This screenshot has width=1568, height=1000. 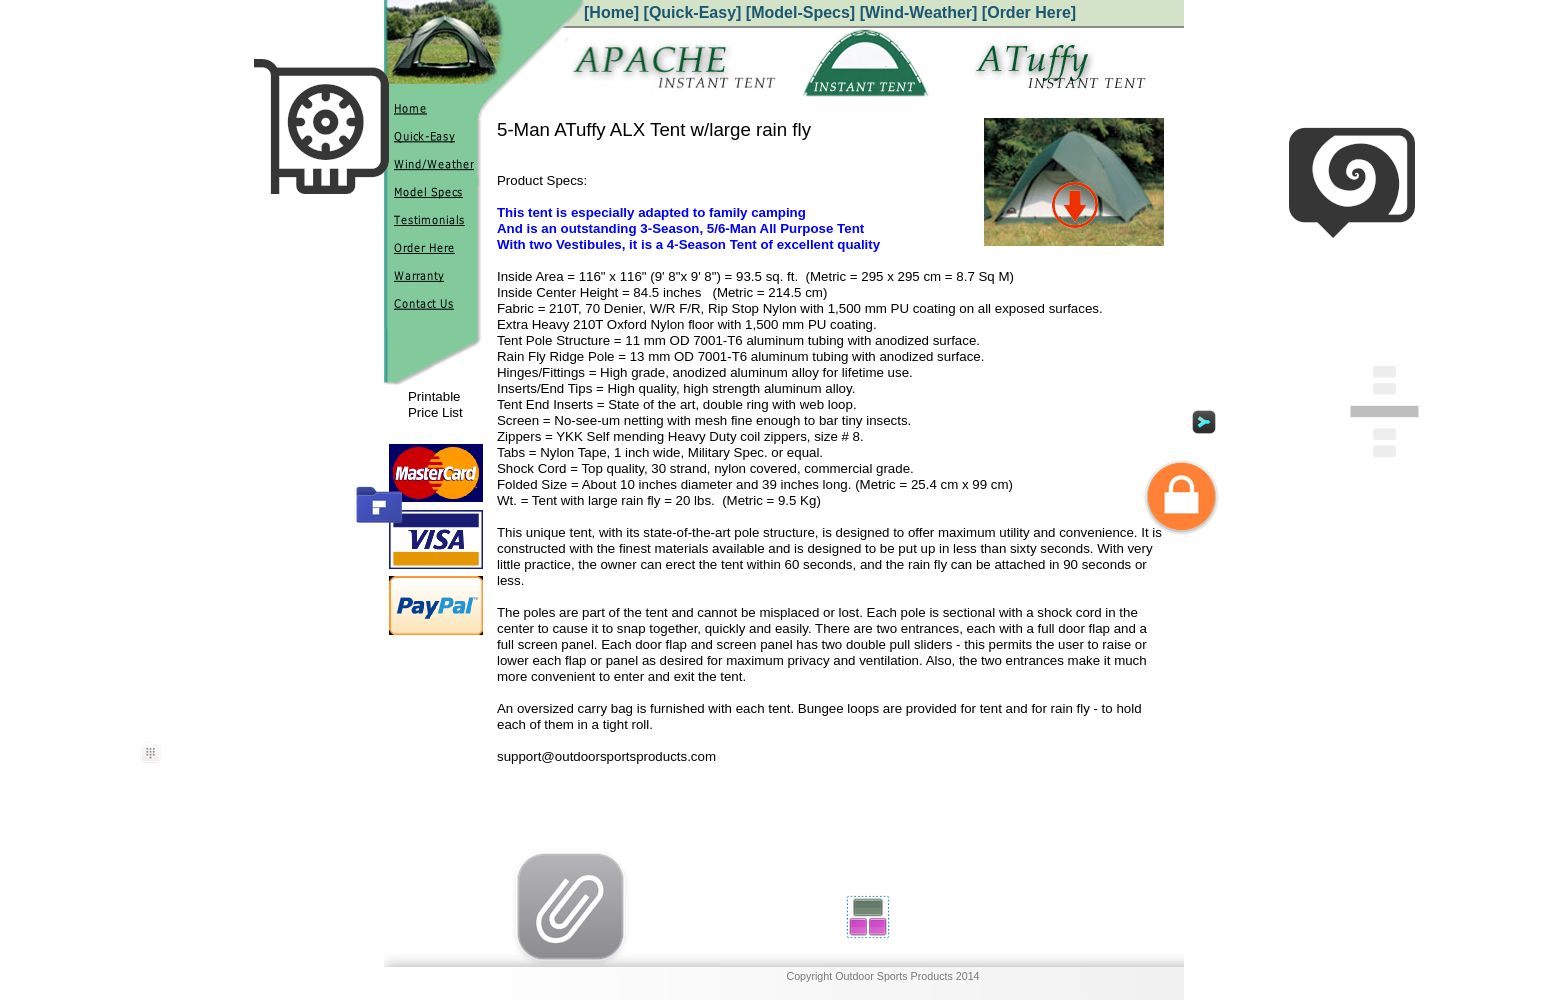 What do you see at coordinates (379, 506) in the screenshot?
I see `open wondershare pdfelement documents folder` at bounding box center [379, 506].